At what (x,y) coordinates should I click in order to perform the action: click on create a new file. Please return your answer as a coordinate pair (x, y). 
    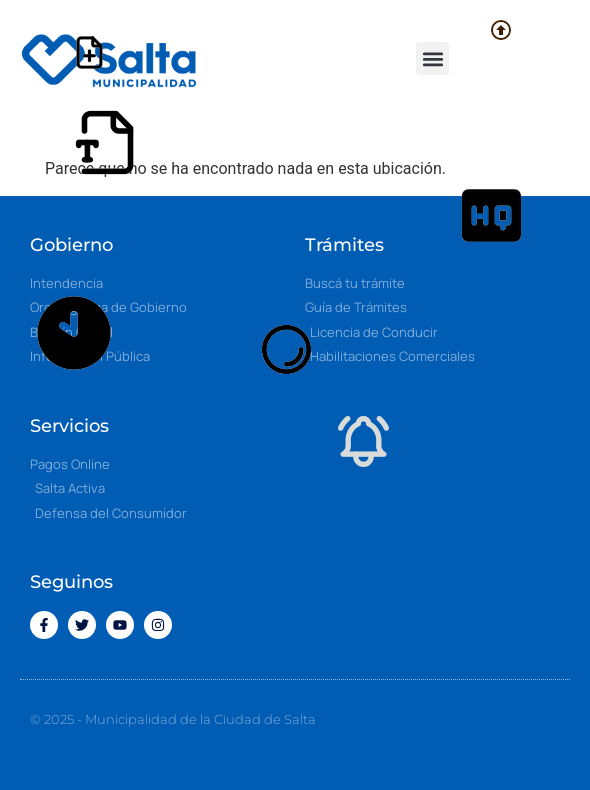
    Looking at the image, I should click on (89, 52).